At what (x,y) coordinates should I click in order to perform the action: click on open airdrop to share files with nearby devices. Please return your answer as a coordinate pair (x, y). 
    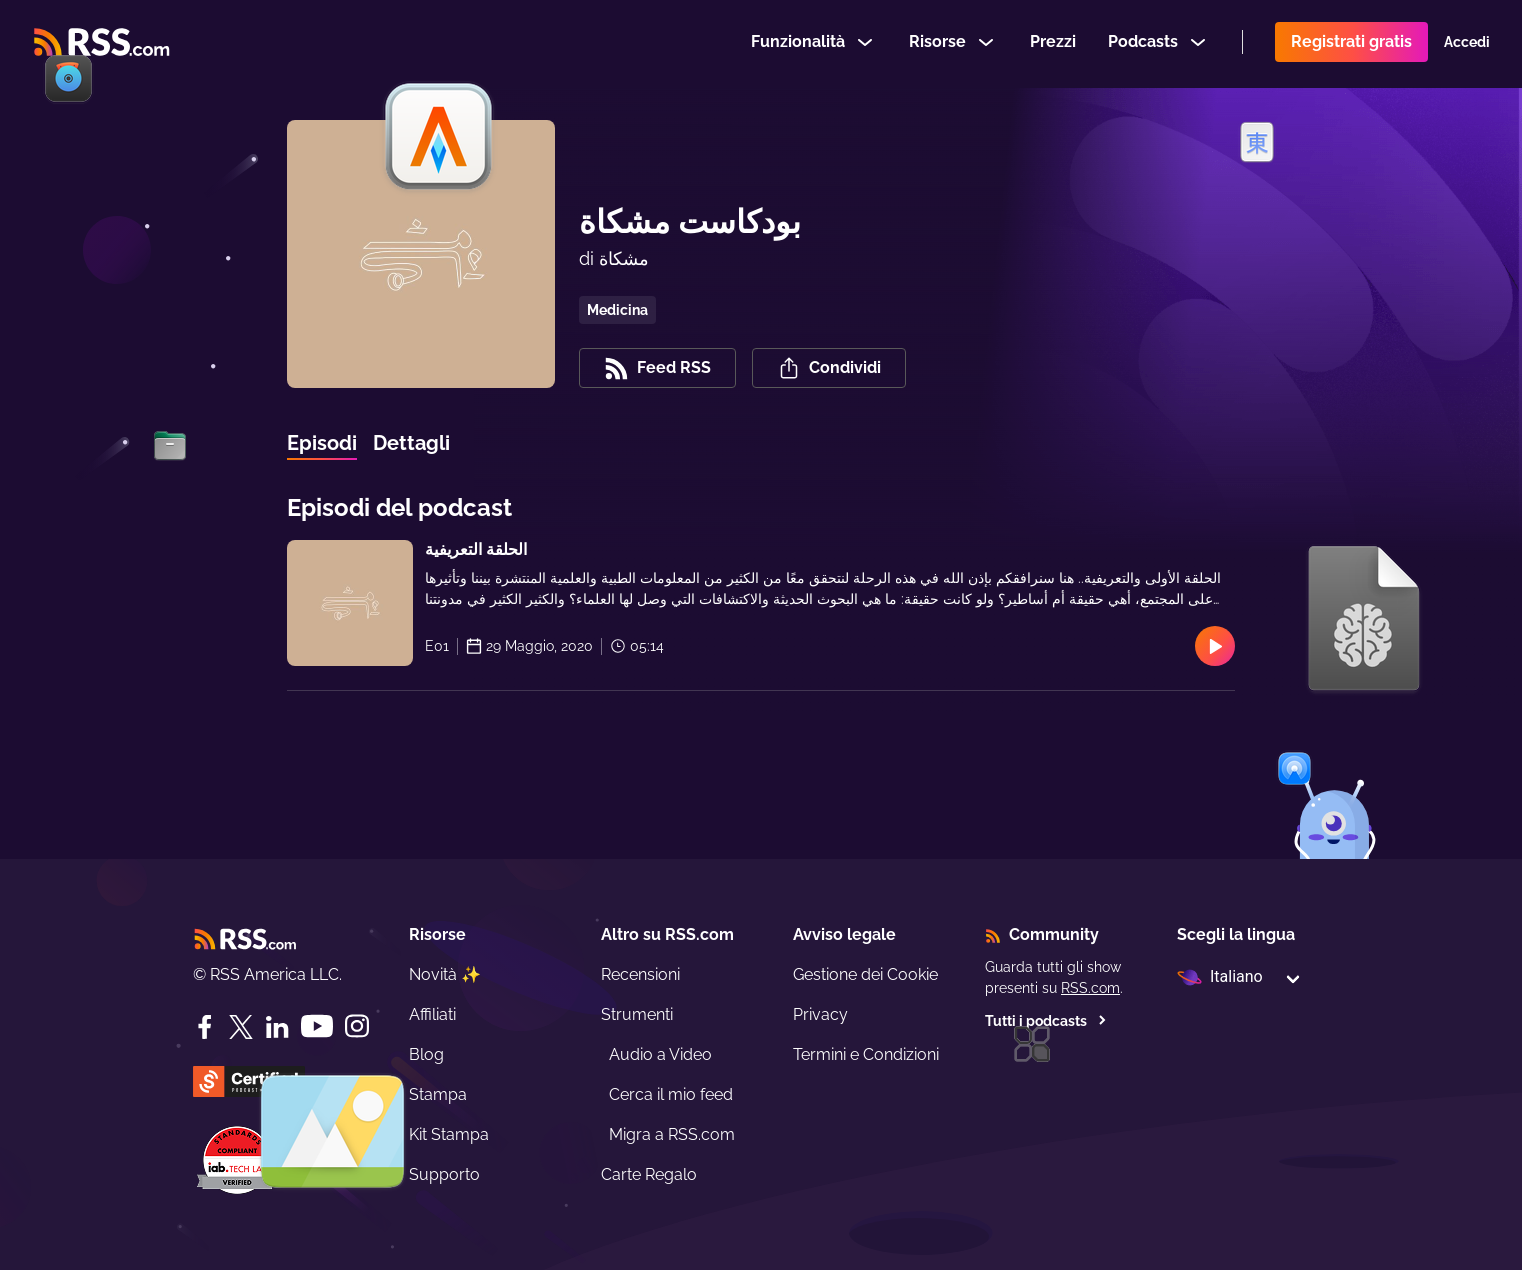
    Looking at the image, I should click on (1294, 768).